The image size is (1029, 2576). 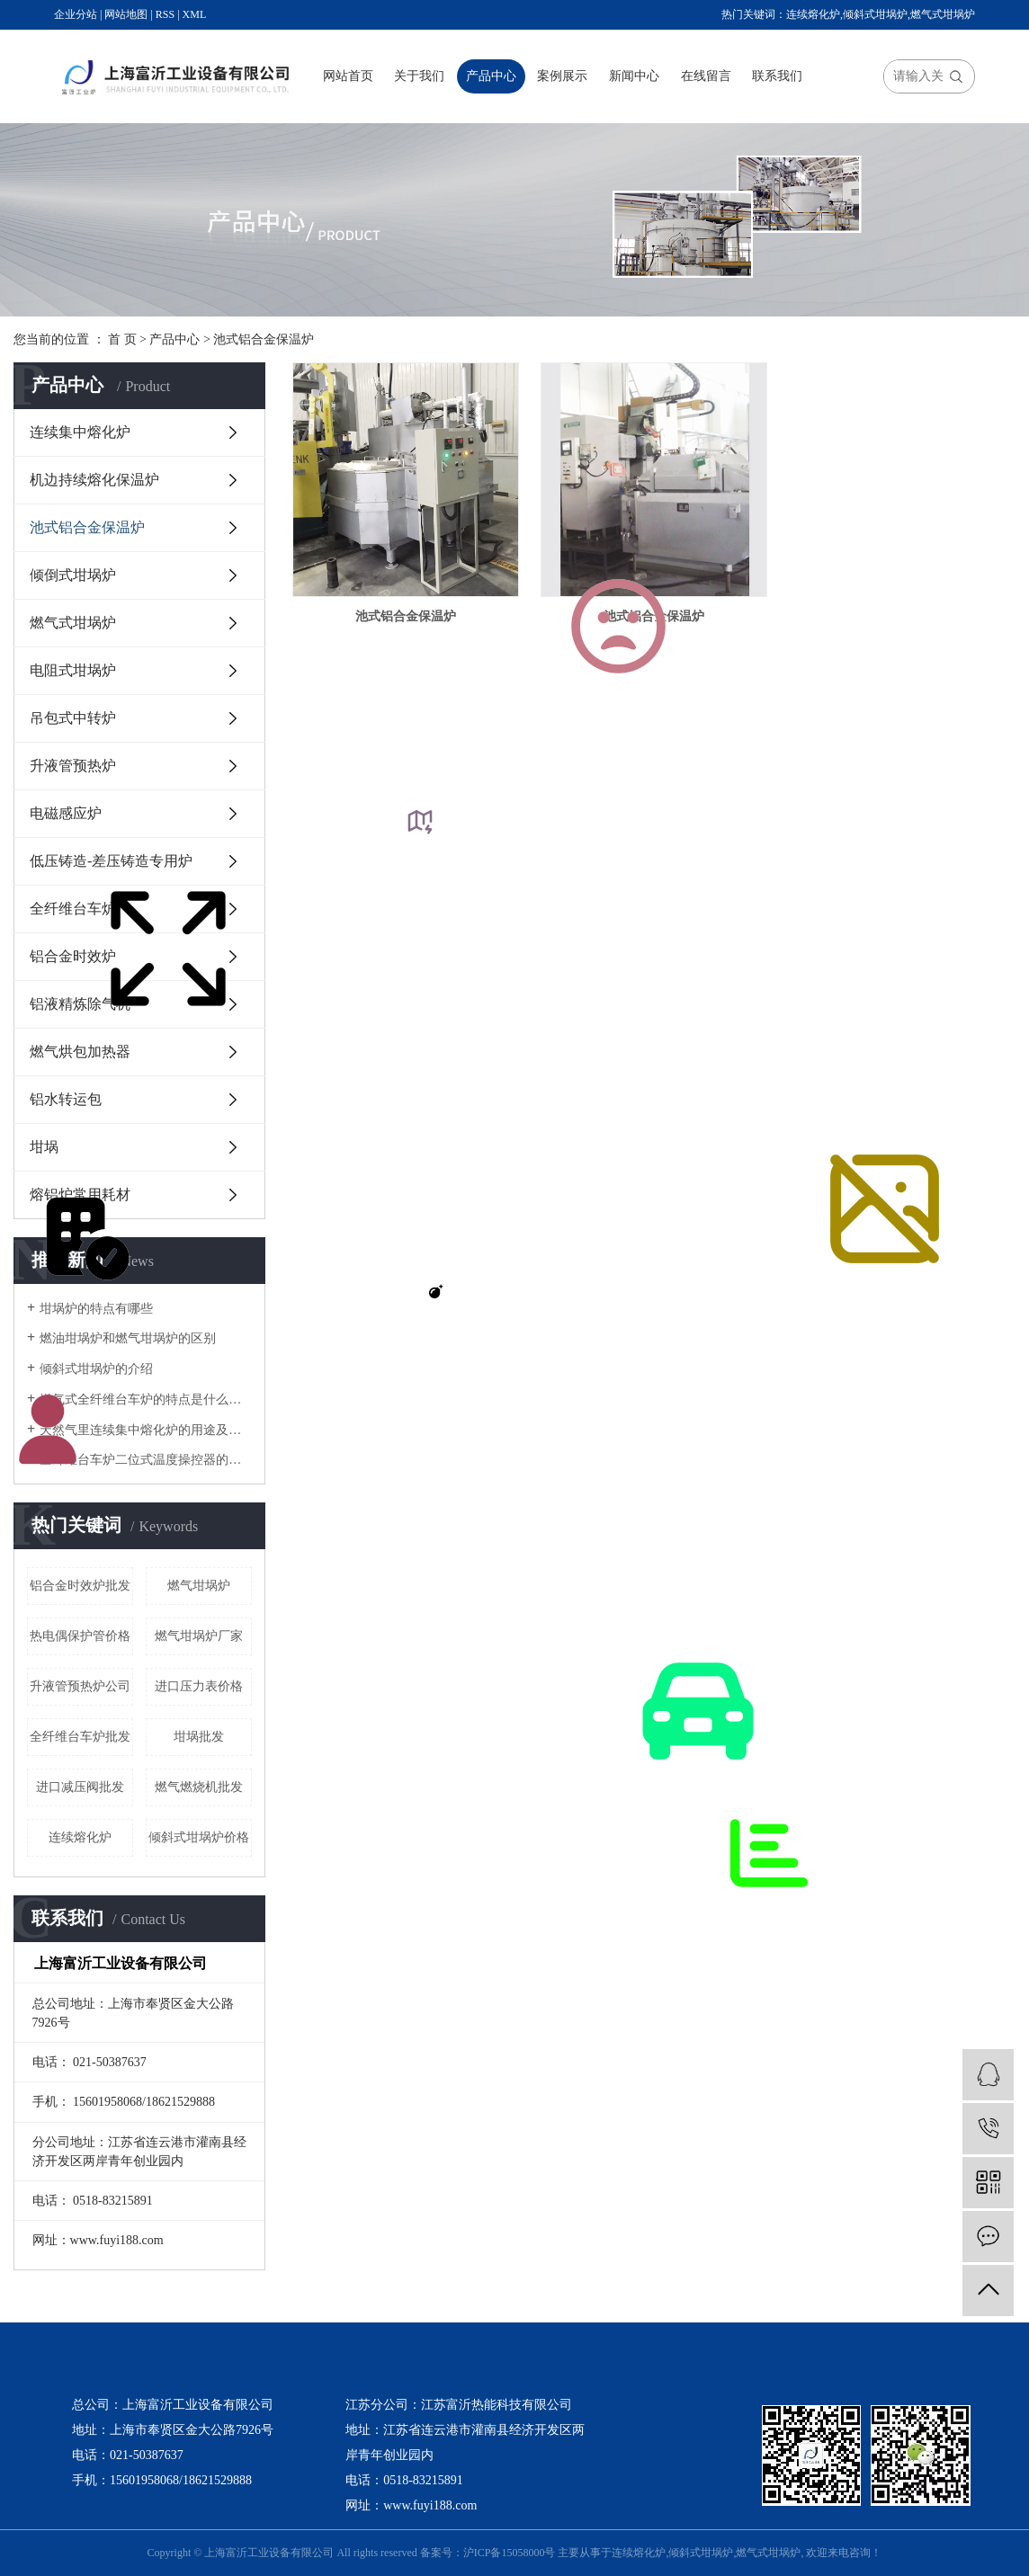 What do you see at coordinates (435, 1291) in the screenshot?
I see `indicates a destructive or irreversible action` at bounding box center [435, 1291].